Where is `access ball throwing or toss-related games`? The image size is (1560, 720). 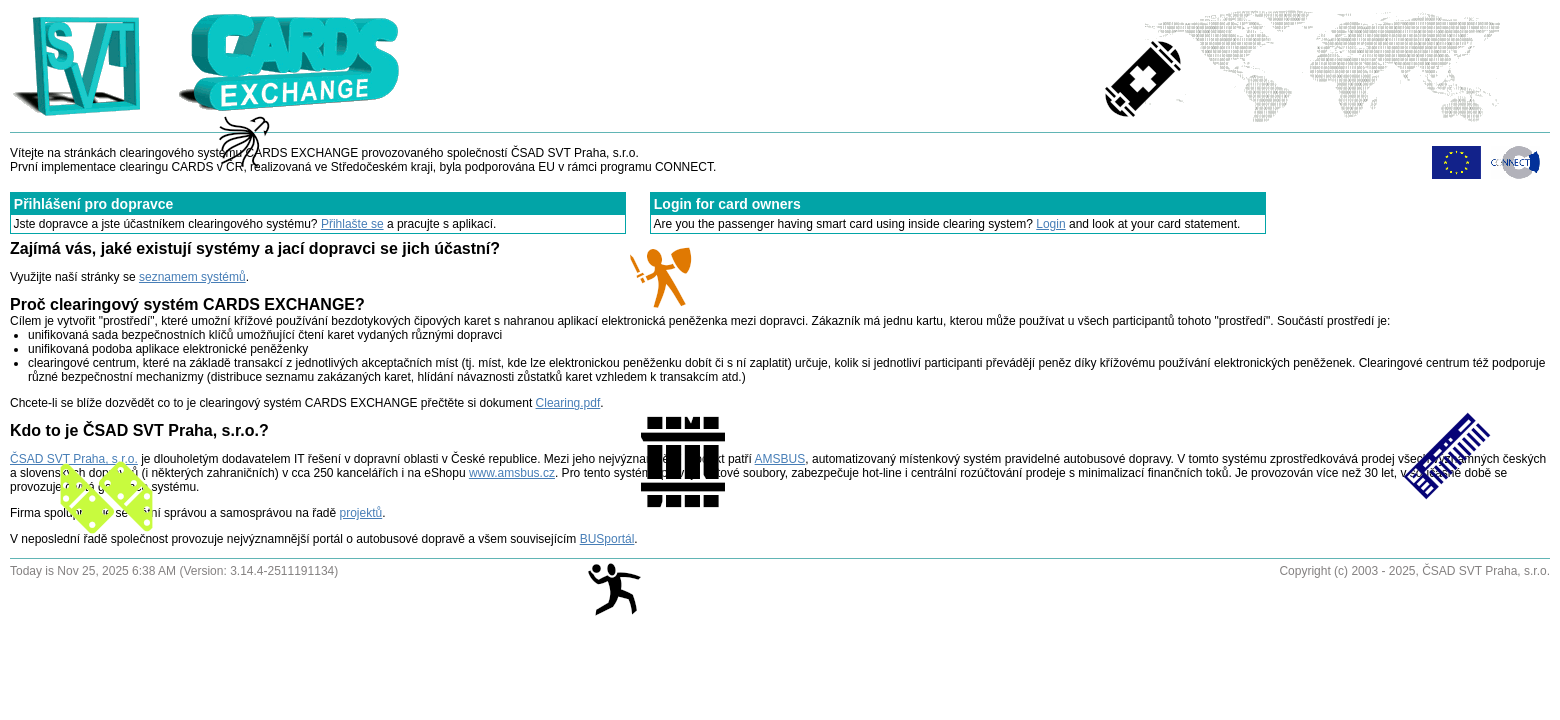 access ball throwing or toss-related games is located at coordinates (614, 589).